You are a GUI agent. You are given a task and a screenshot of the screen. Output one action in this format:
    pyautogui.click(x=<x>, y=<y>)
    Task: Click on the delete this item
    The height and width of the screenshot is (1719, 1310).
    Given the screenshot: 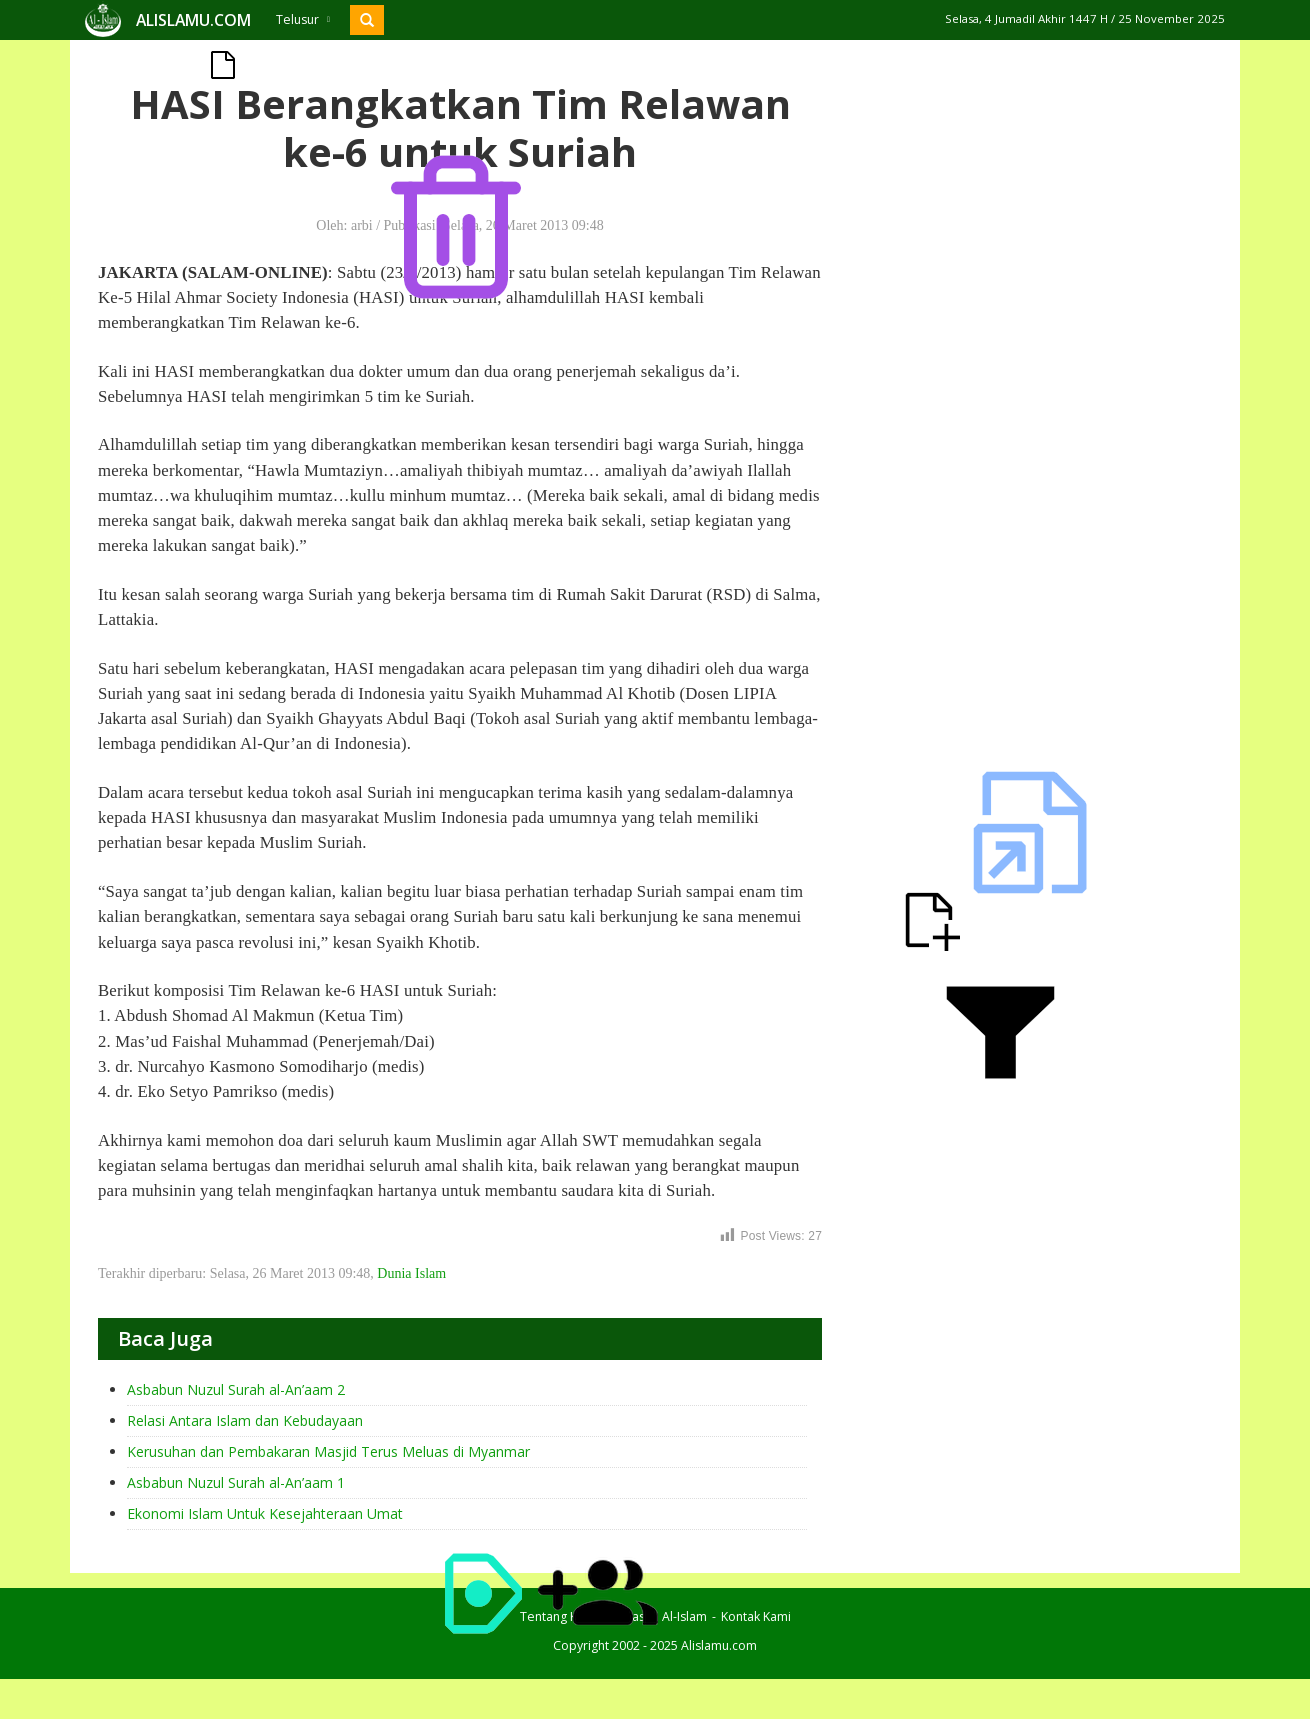 What is the action you would take?
    pyautogui.click(x=456, y=227)
    